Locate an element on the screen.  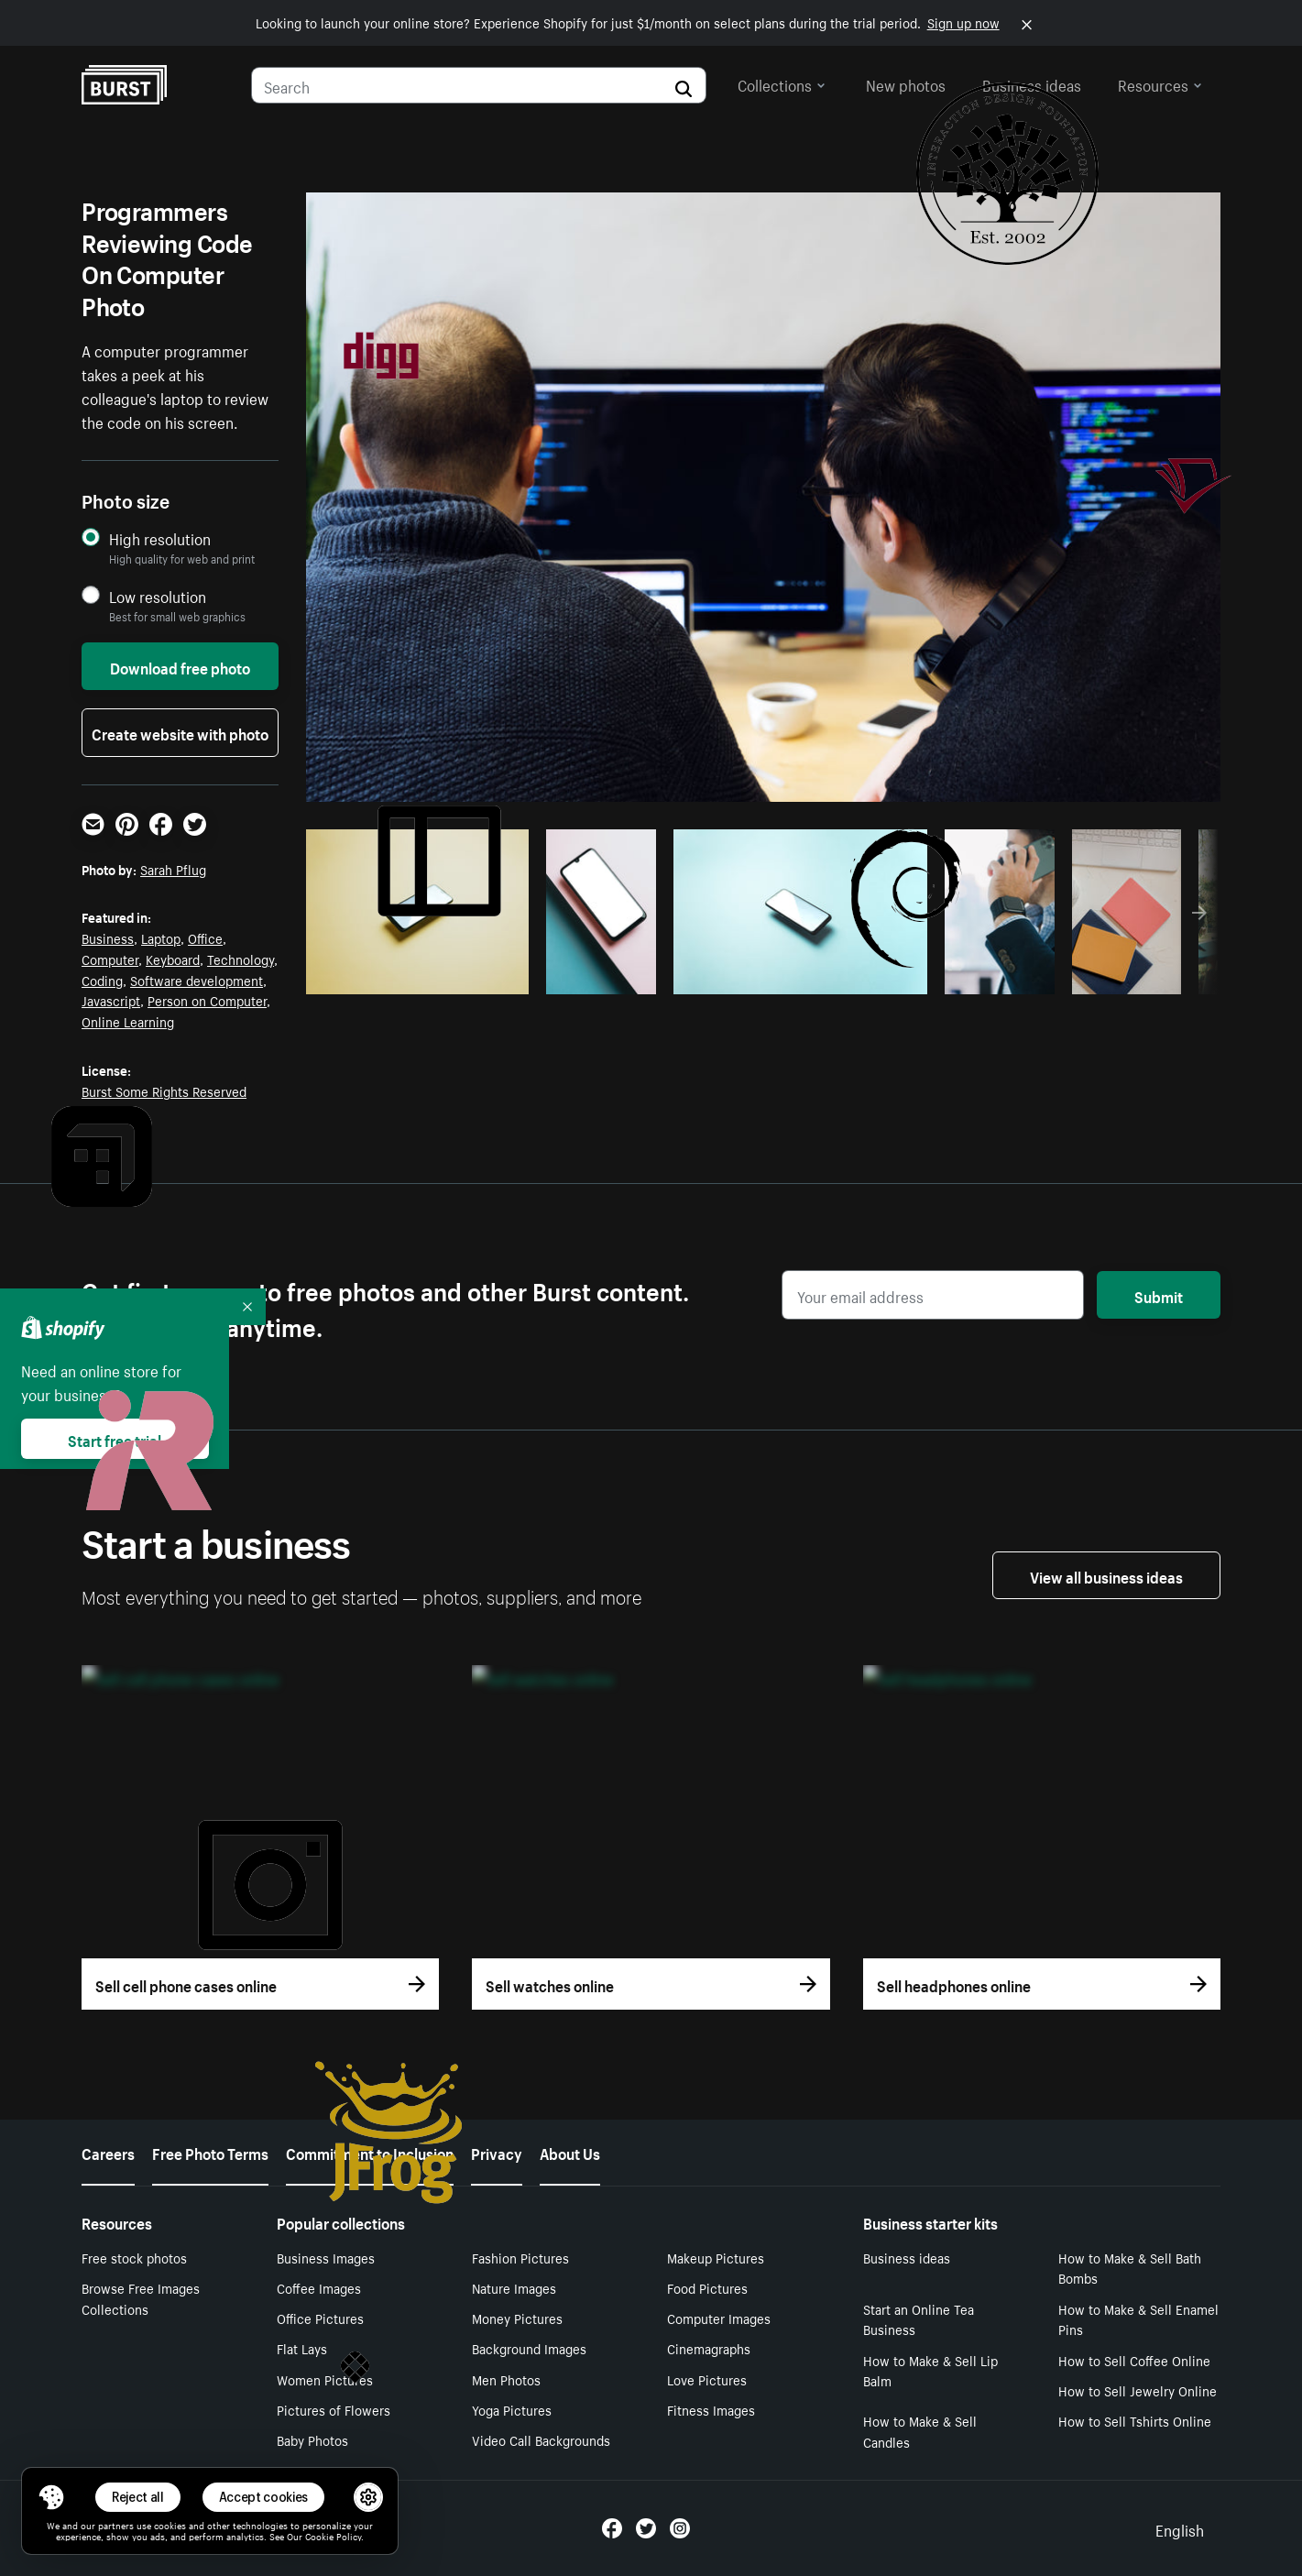
open camera to take a photo is located at coordinates (270, 1885).